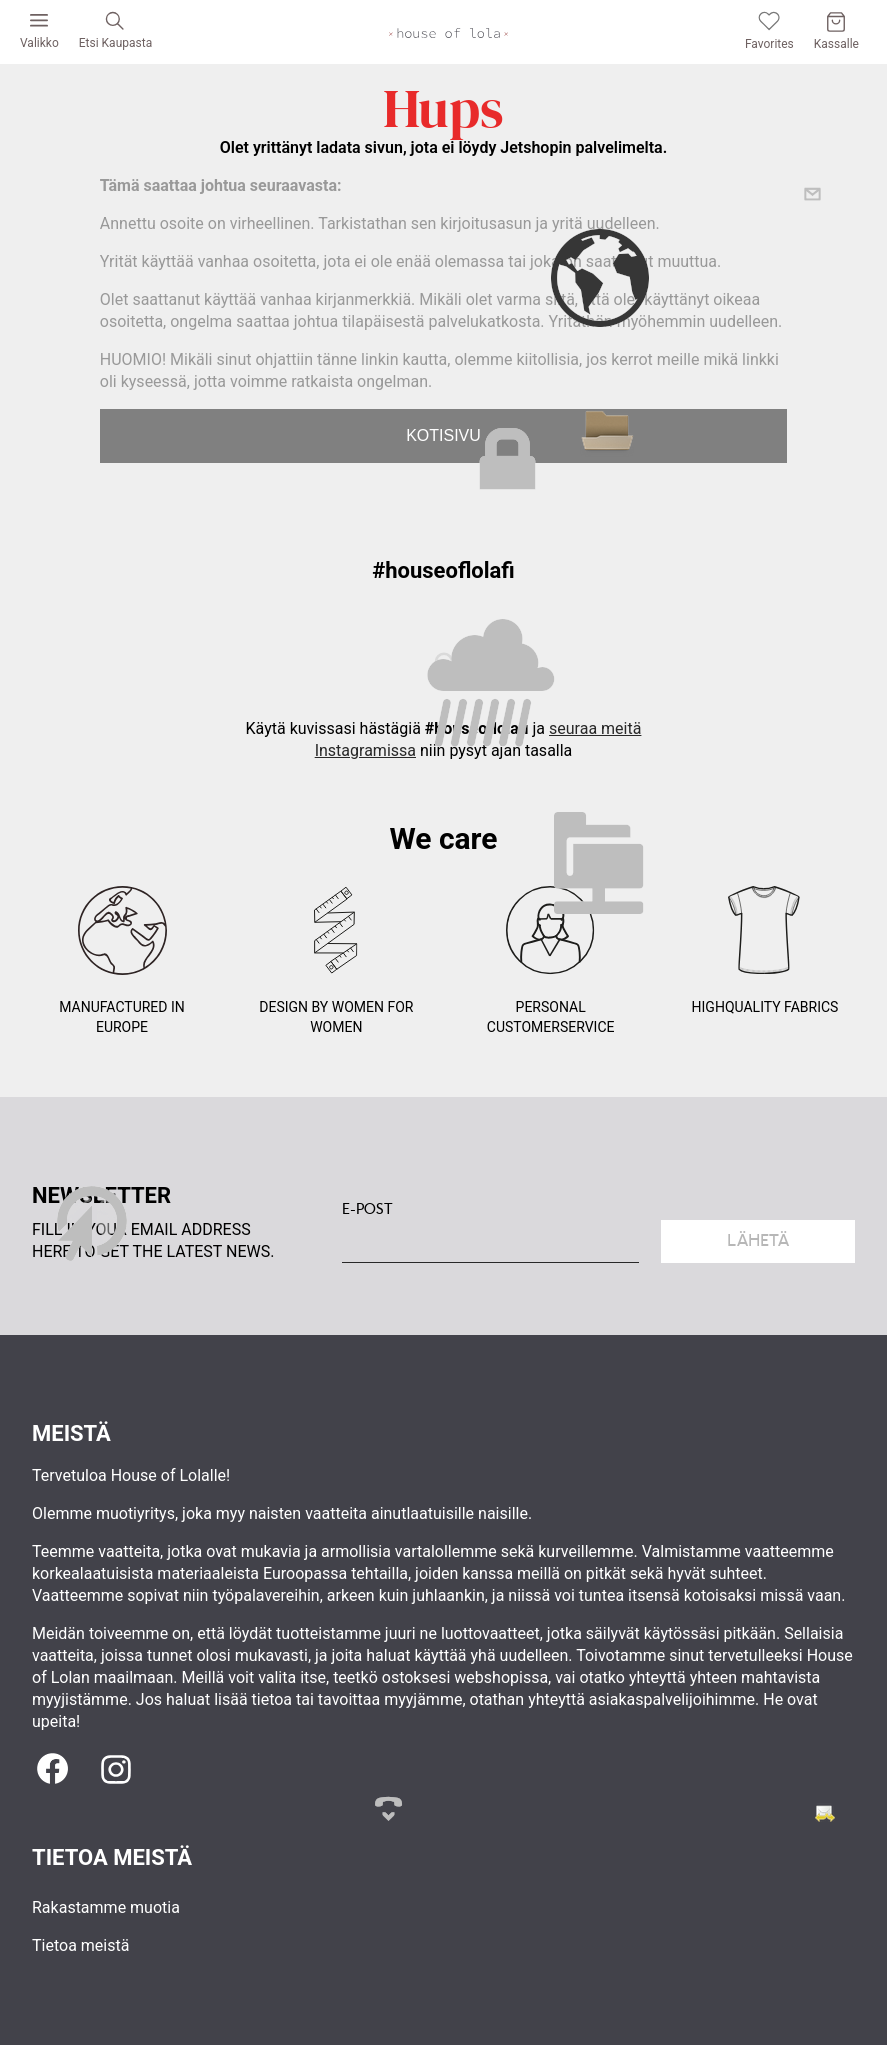 The height and width of the screenshot is (2045, 887). What do you see at coordinates (825, 1812) in the screenshot?
I see `reply to all recipients of an email` at bounding box center [825, 1812].